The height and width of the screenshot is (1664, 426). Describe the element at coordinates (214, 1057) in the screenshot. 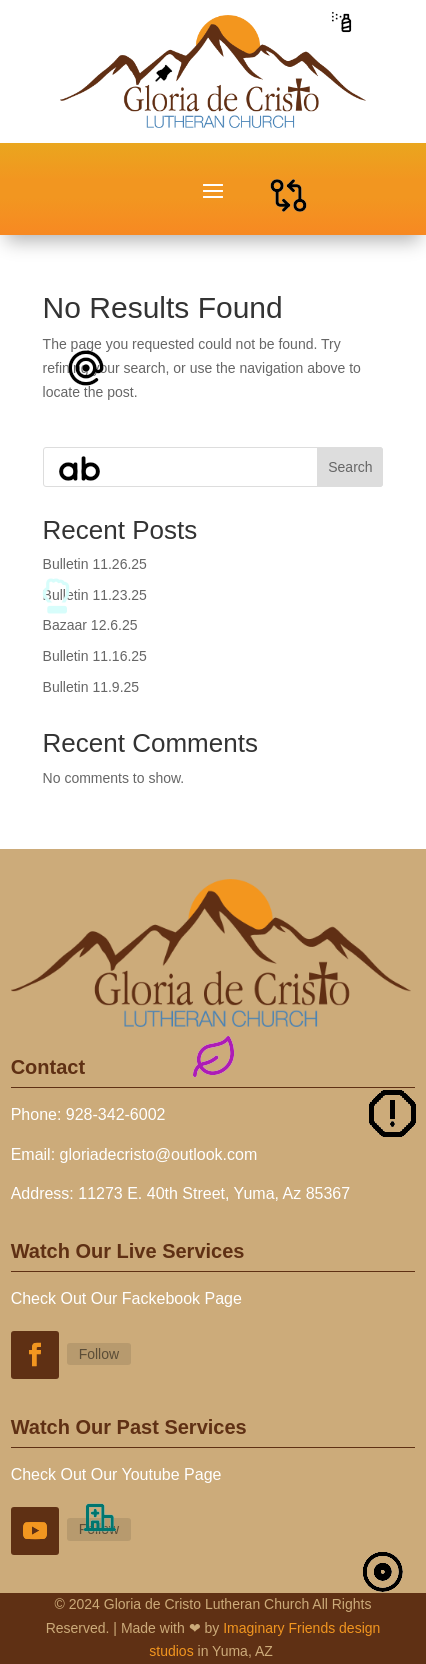

I see `indicates eco-friendly or sustainable option` at that location.